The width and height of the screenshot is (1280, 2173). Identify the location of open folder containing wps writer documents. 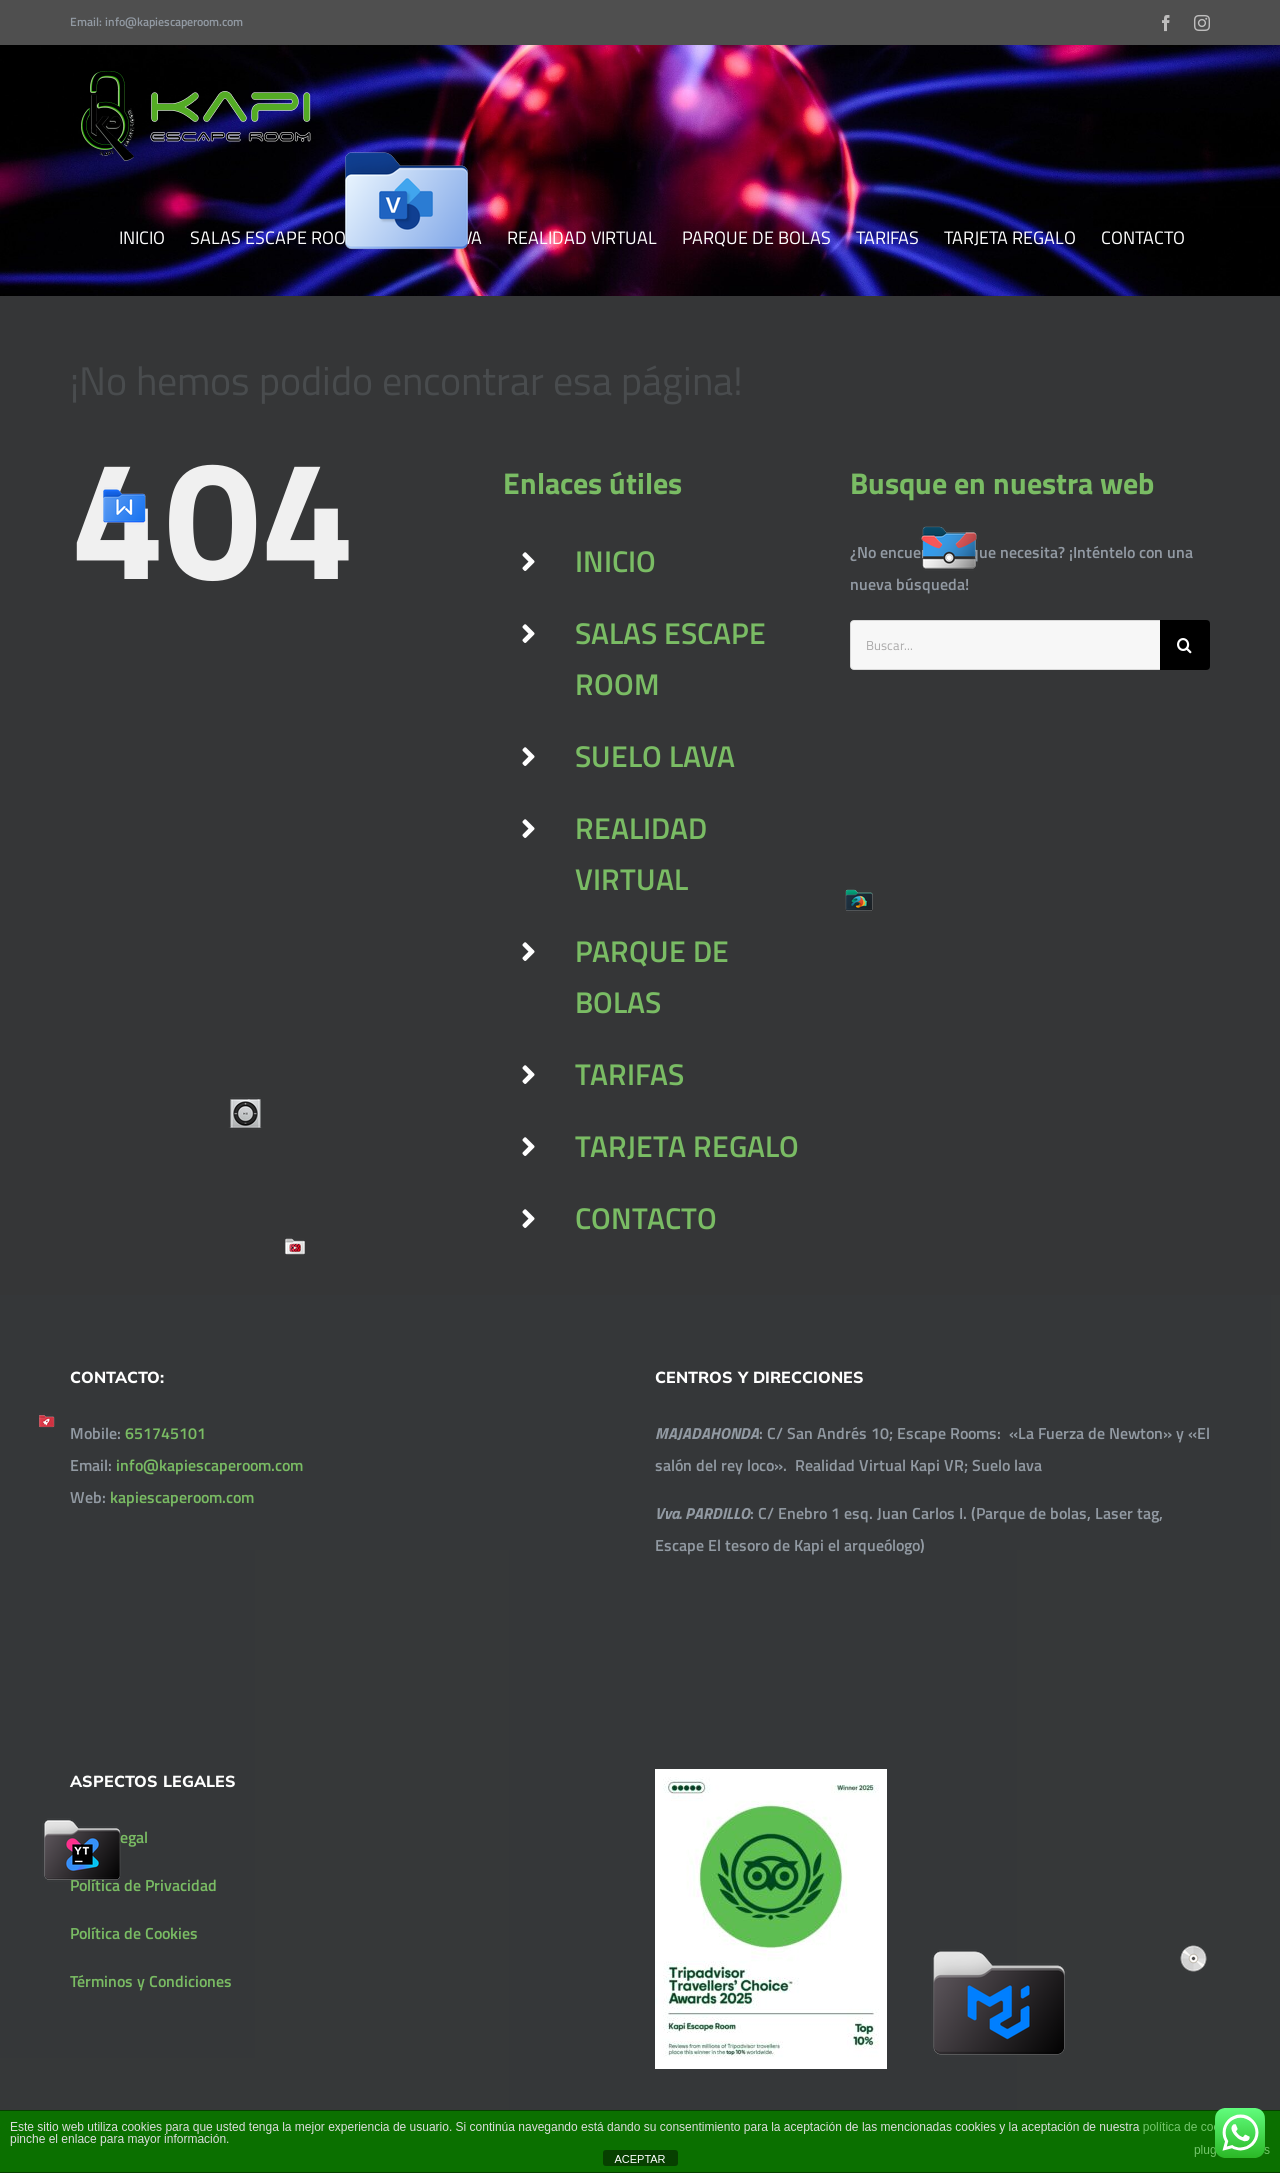
(124, 507).